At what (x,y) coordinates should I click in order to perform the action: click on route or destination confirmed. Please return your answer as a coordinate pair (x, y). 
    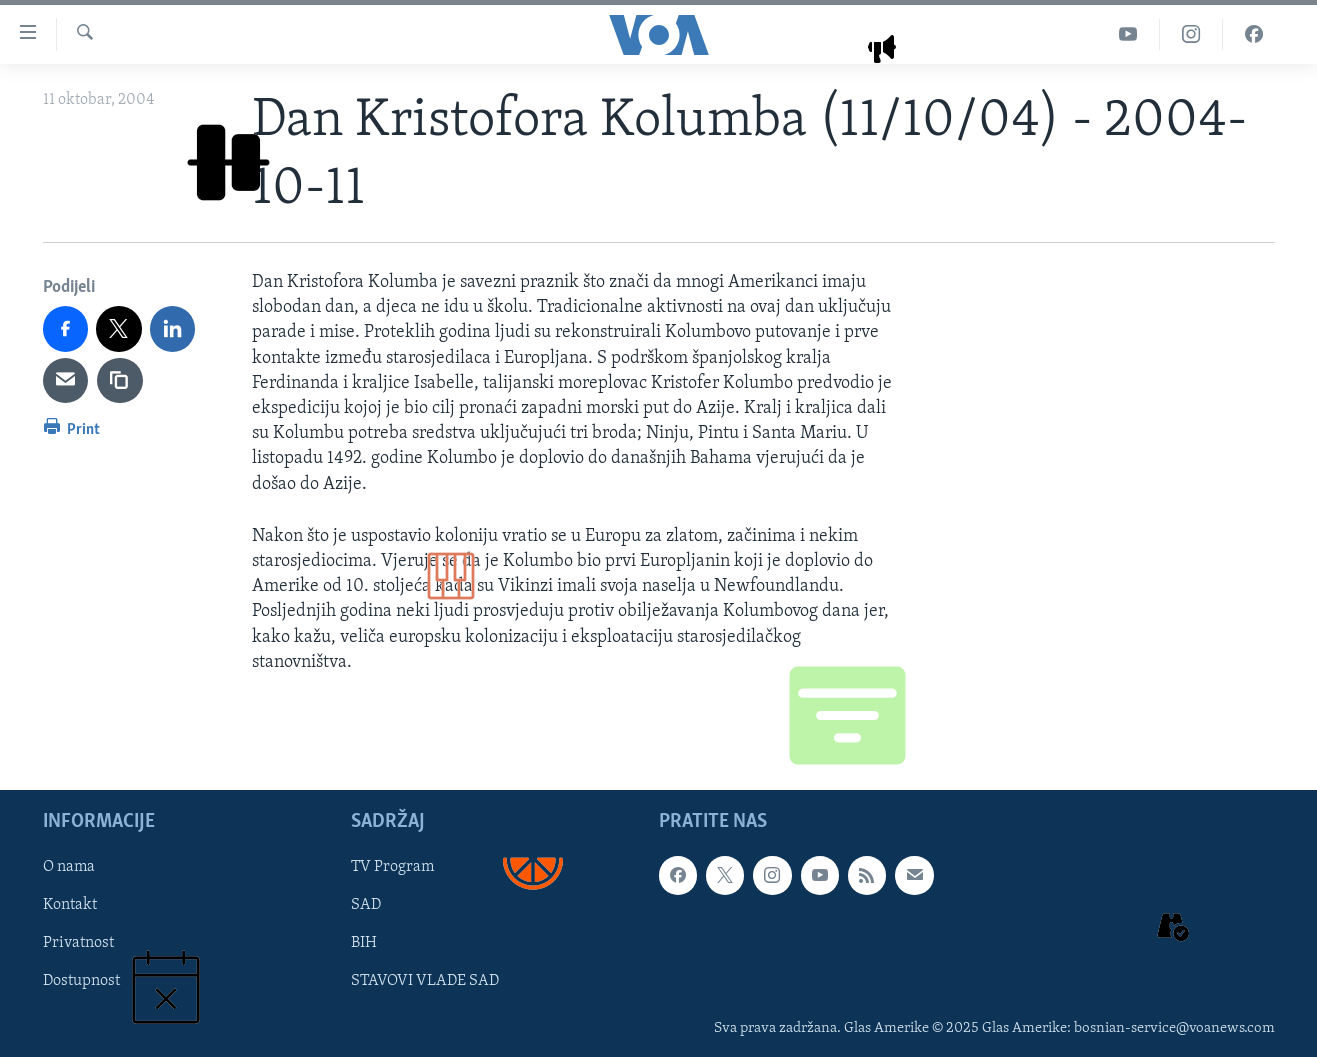
    Looking at the image, I should click on (1171, 925).